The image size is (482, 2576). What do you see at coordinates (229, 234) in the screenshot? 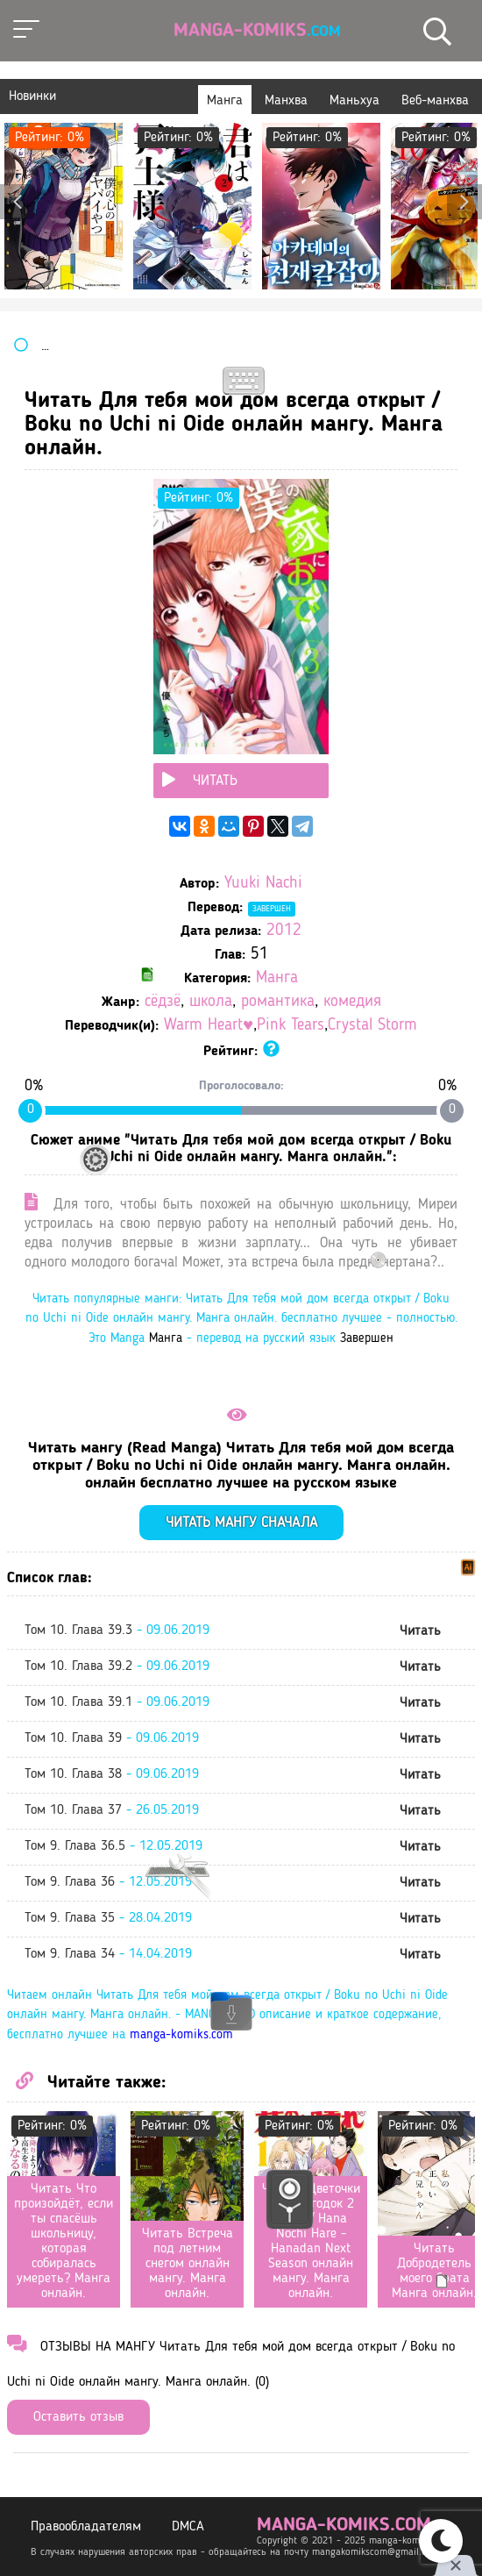
I see `indicates partly cloudy weather conditions` at bounding box center [229, 234].